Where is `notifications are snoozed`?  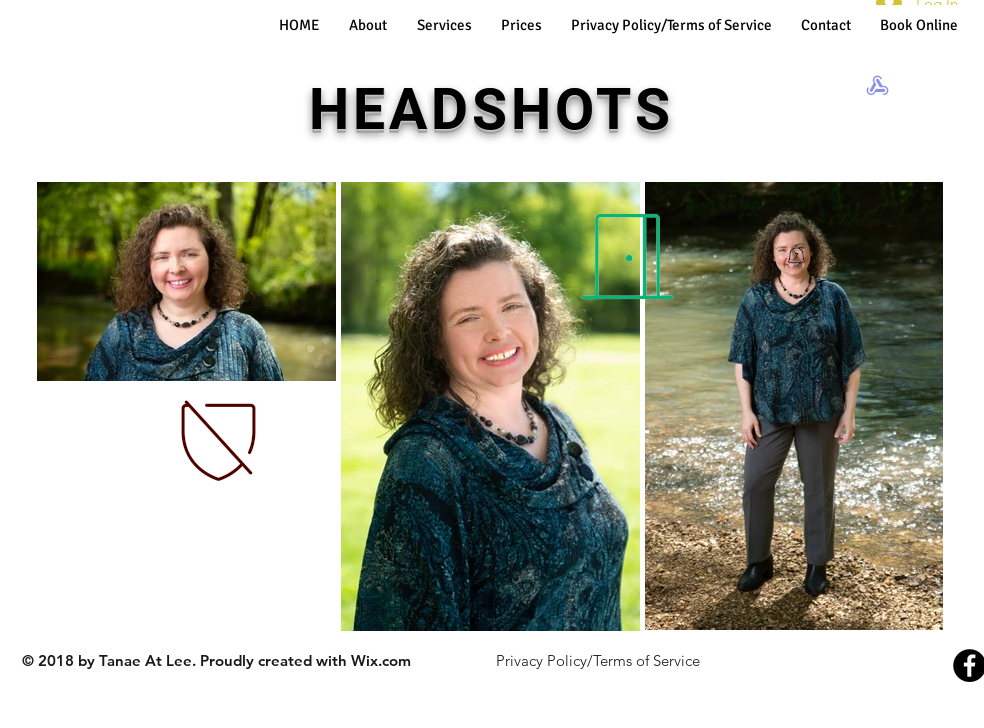
notifications are snoozed is located at coordinates (796, 256).